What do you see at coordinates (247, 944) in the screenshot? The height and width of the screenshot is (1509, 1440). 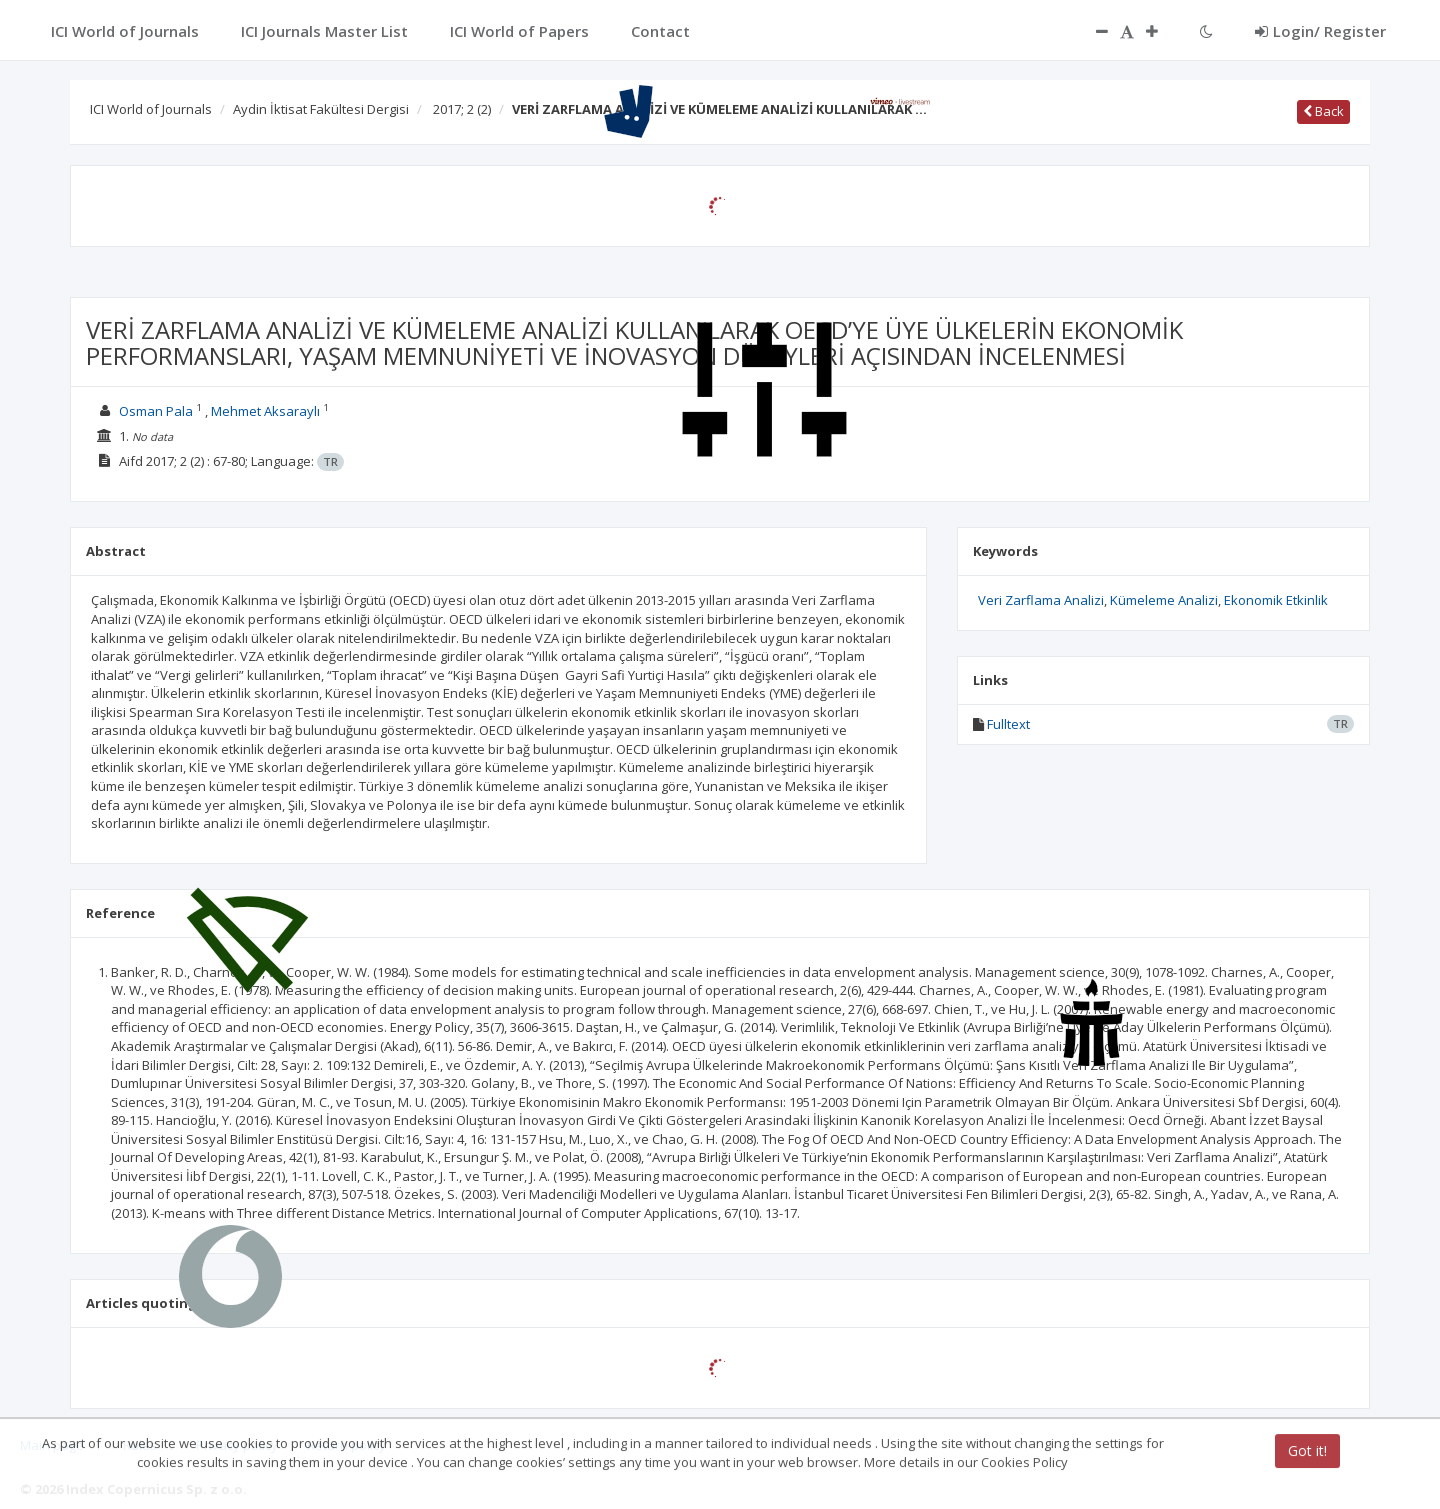 I see `indicates wifi is disabled or disconnected` at bounding box center [247, 944].